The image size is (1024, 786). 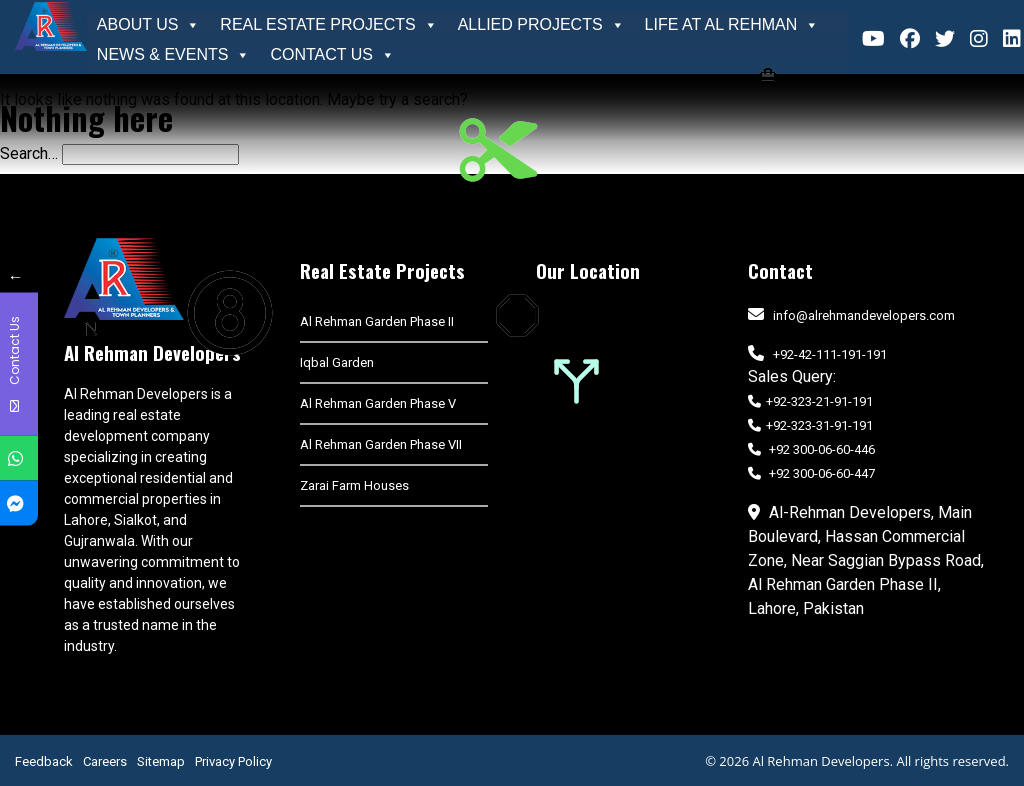 What do you see at coordinates (230, 313) in the screenshot?
I see `indicates step 8 in a multi-step process` at bounding box center [230, 313].